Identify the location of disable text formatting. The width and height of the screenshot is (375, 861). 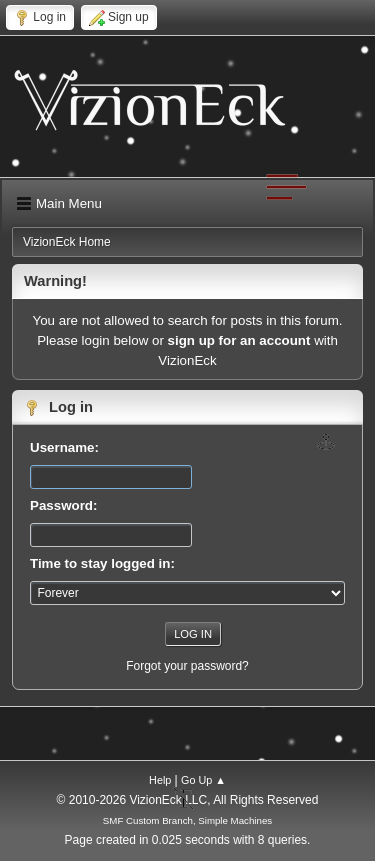
(183, 798).